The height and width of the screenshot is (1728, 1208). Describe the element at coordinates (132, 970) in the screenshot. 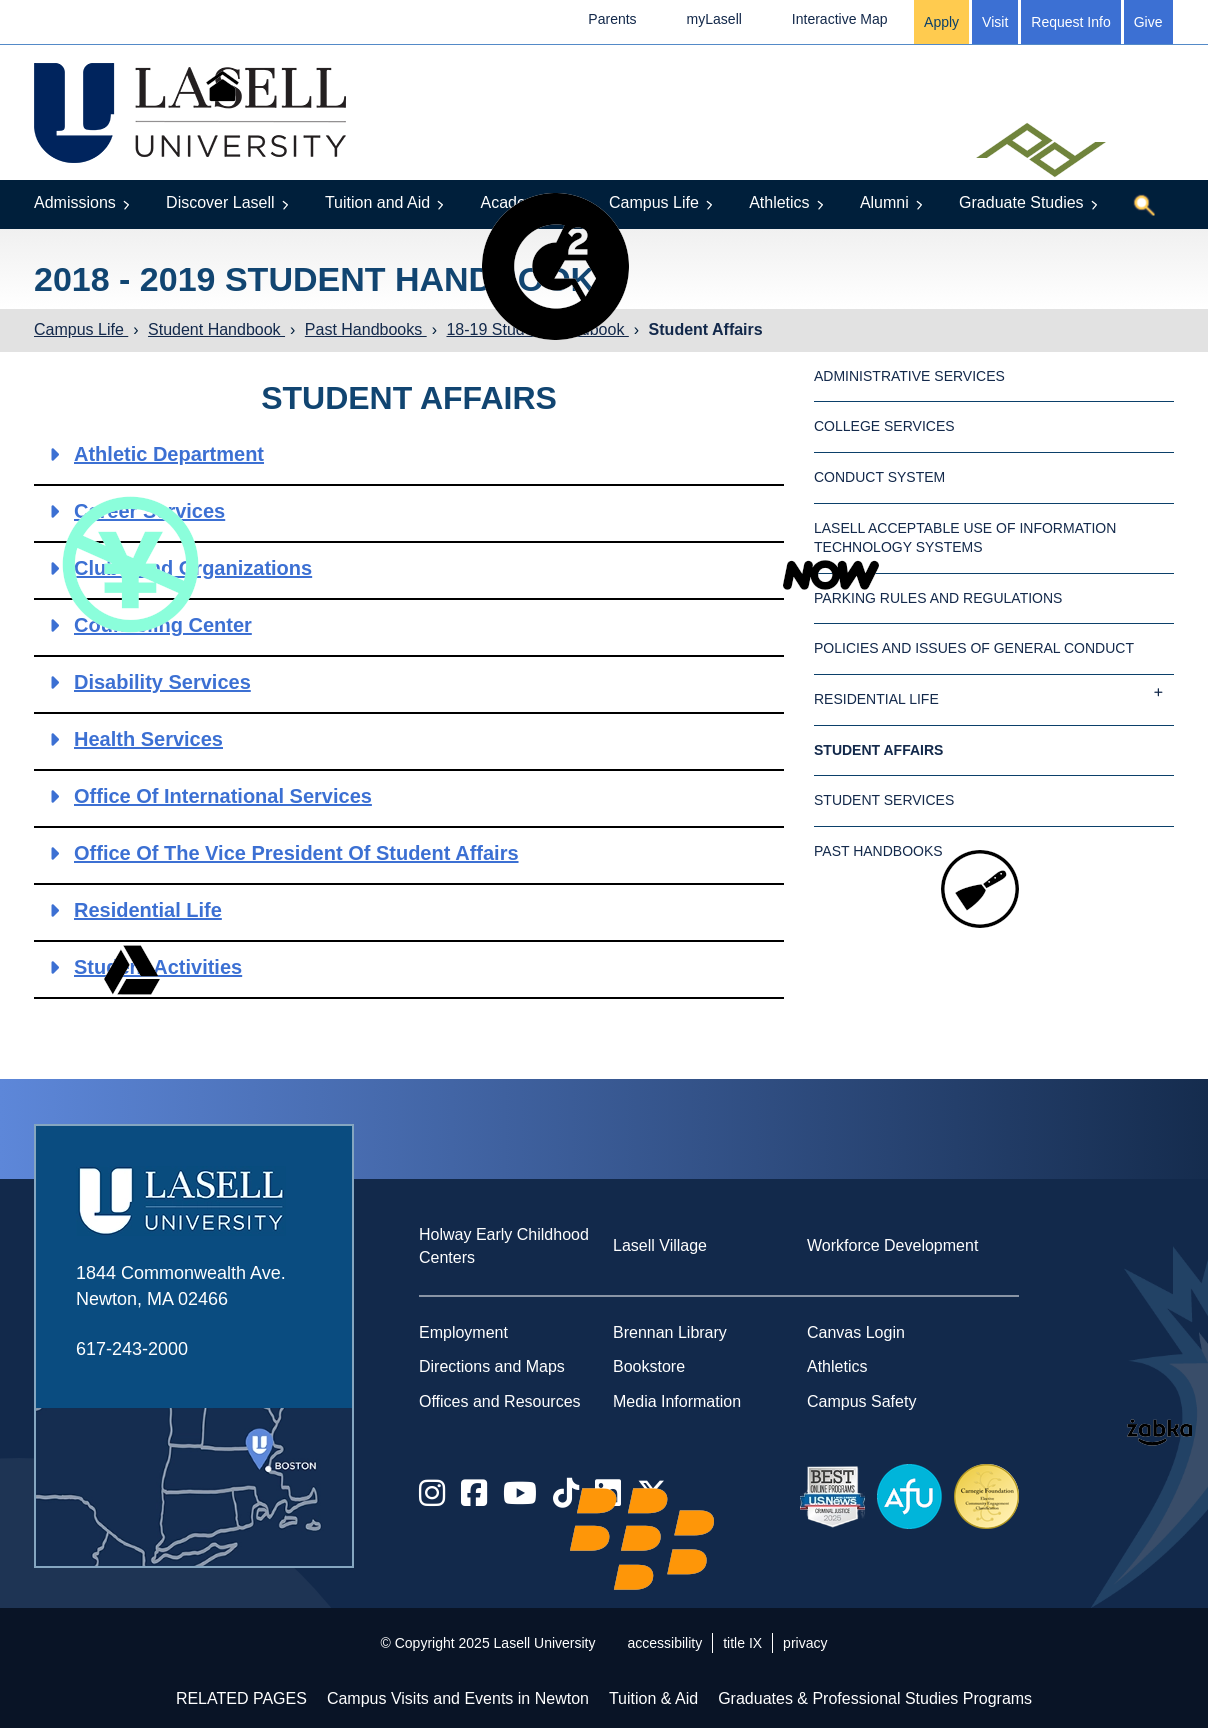

I see `open Google Drive` at that location.